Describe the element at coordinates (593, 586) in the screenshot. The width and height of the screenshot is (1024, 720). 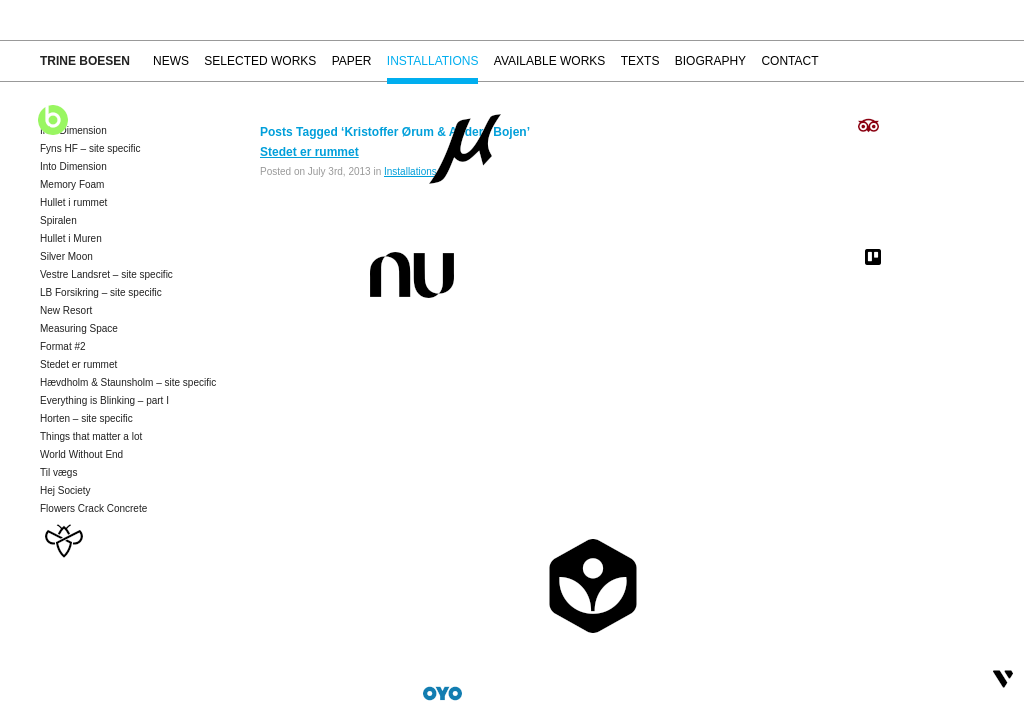
I see `open Khan Academy app` at that location.